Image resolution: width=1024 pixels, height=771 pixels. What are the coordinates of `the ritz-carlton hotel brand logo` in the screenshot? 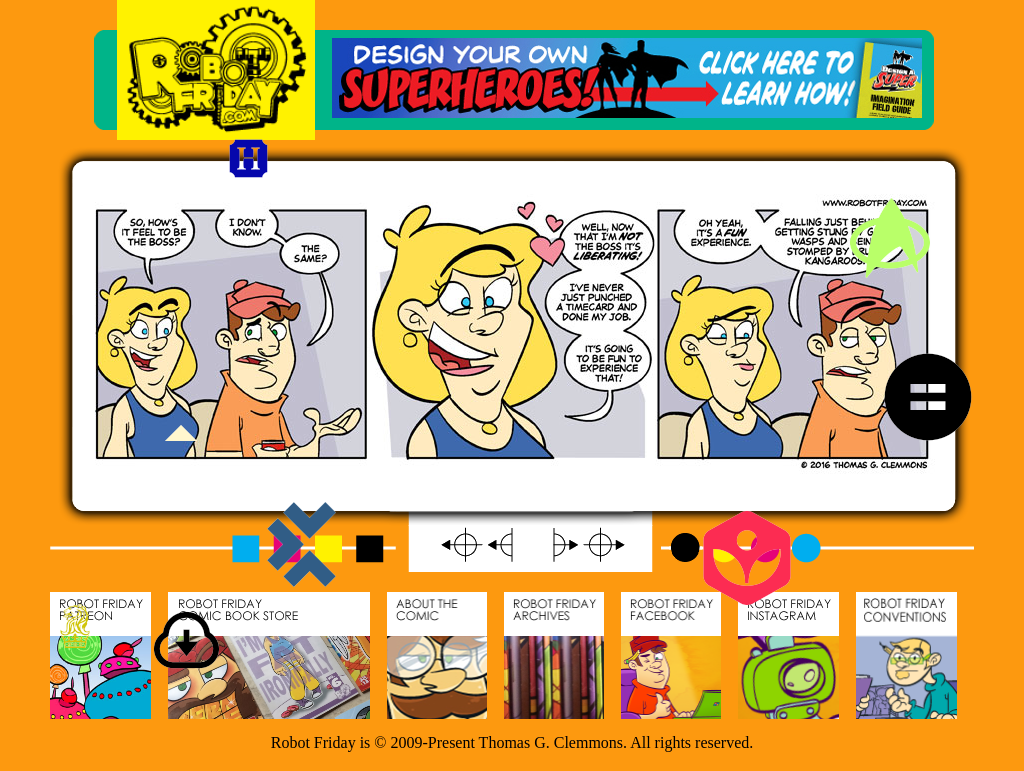 It's located at (75, 626).